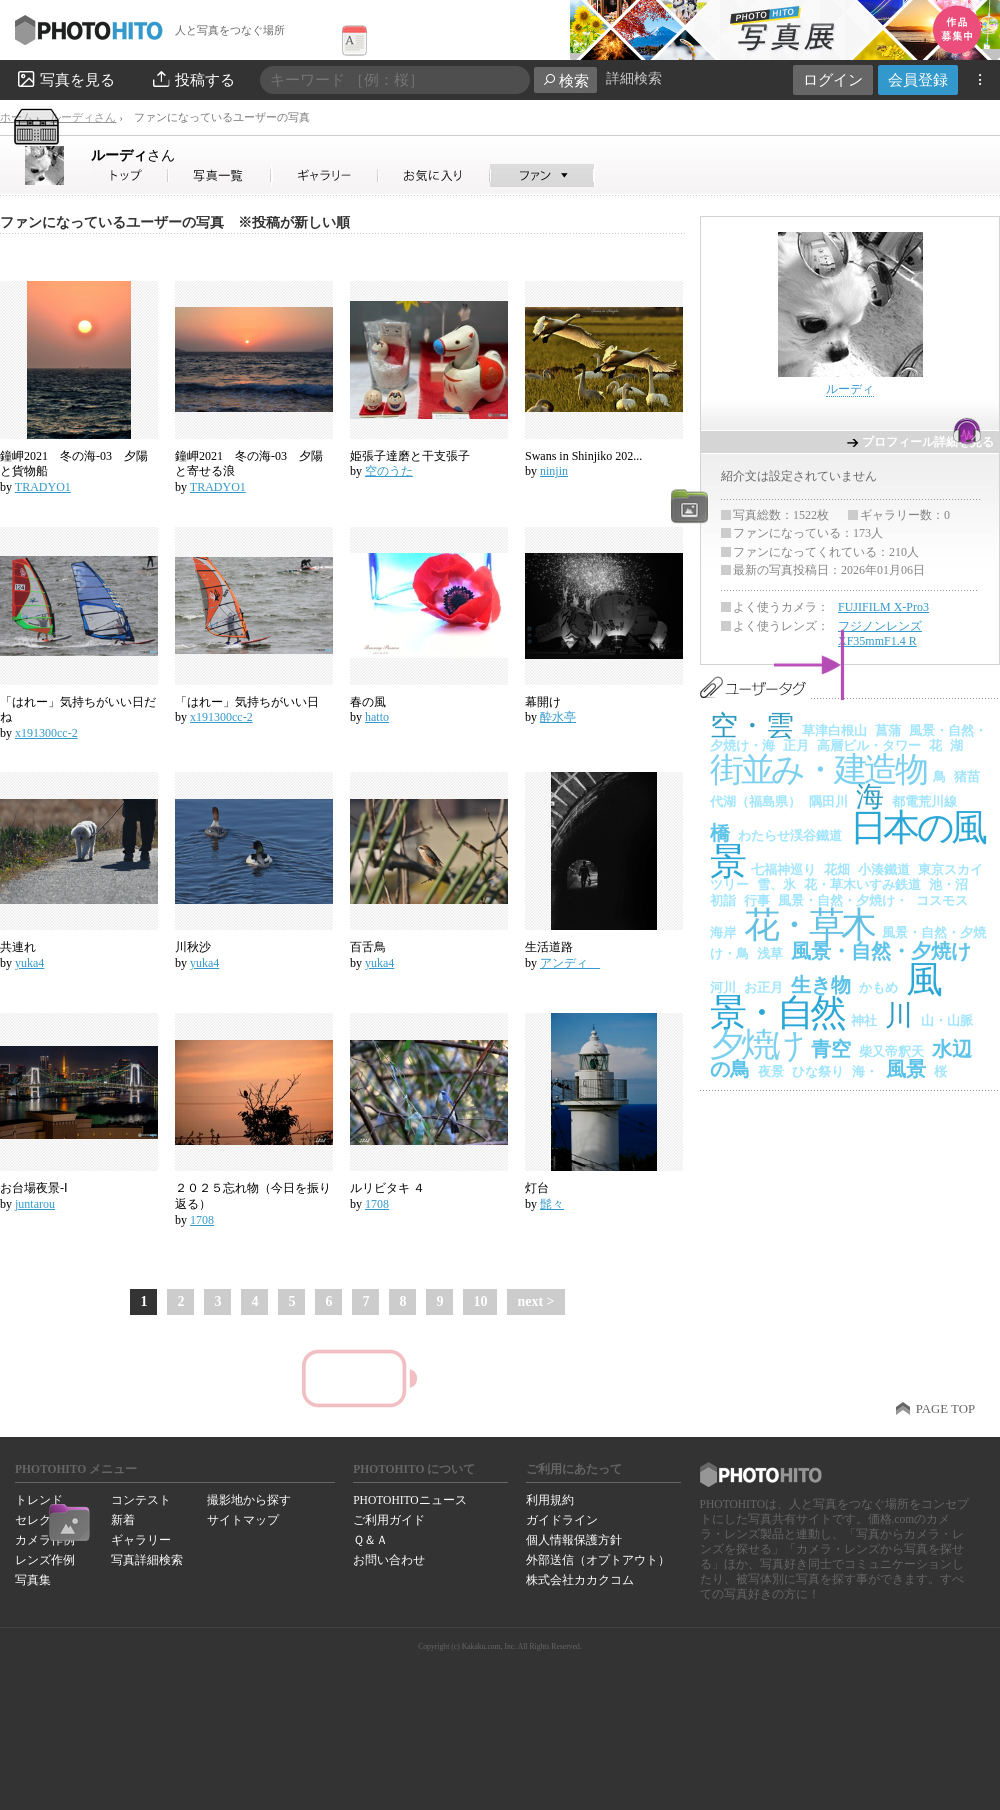 The width and height of the screenshot is (1000, 1810). What do you see at coordinates (809, 665) in the screenshot?
I see `jump to the last item or end of list` at bounding box center [809, 665].